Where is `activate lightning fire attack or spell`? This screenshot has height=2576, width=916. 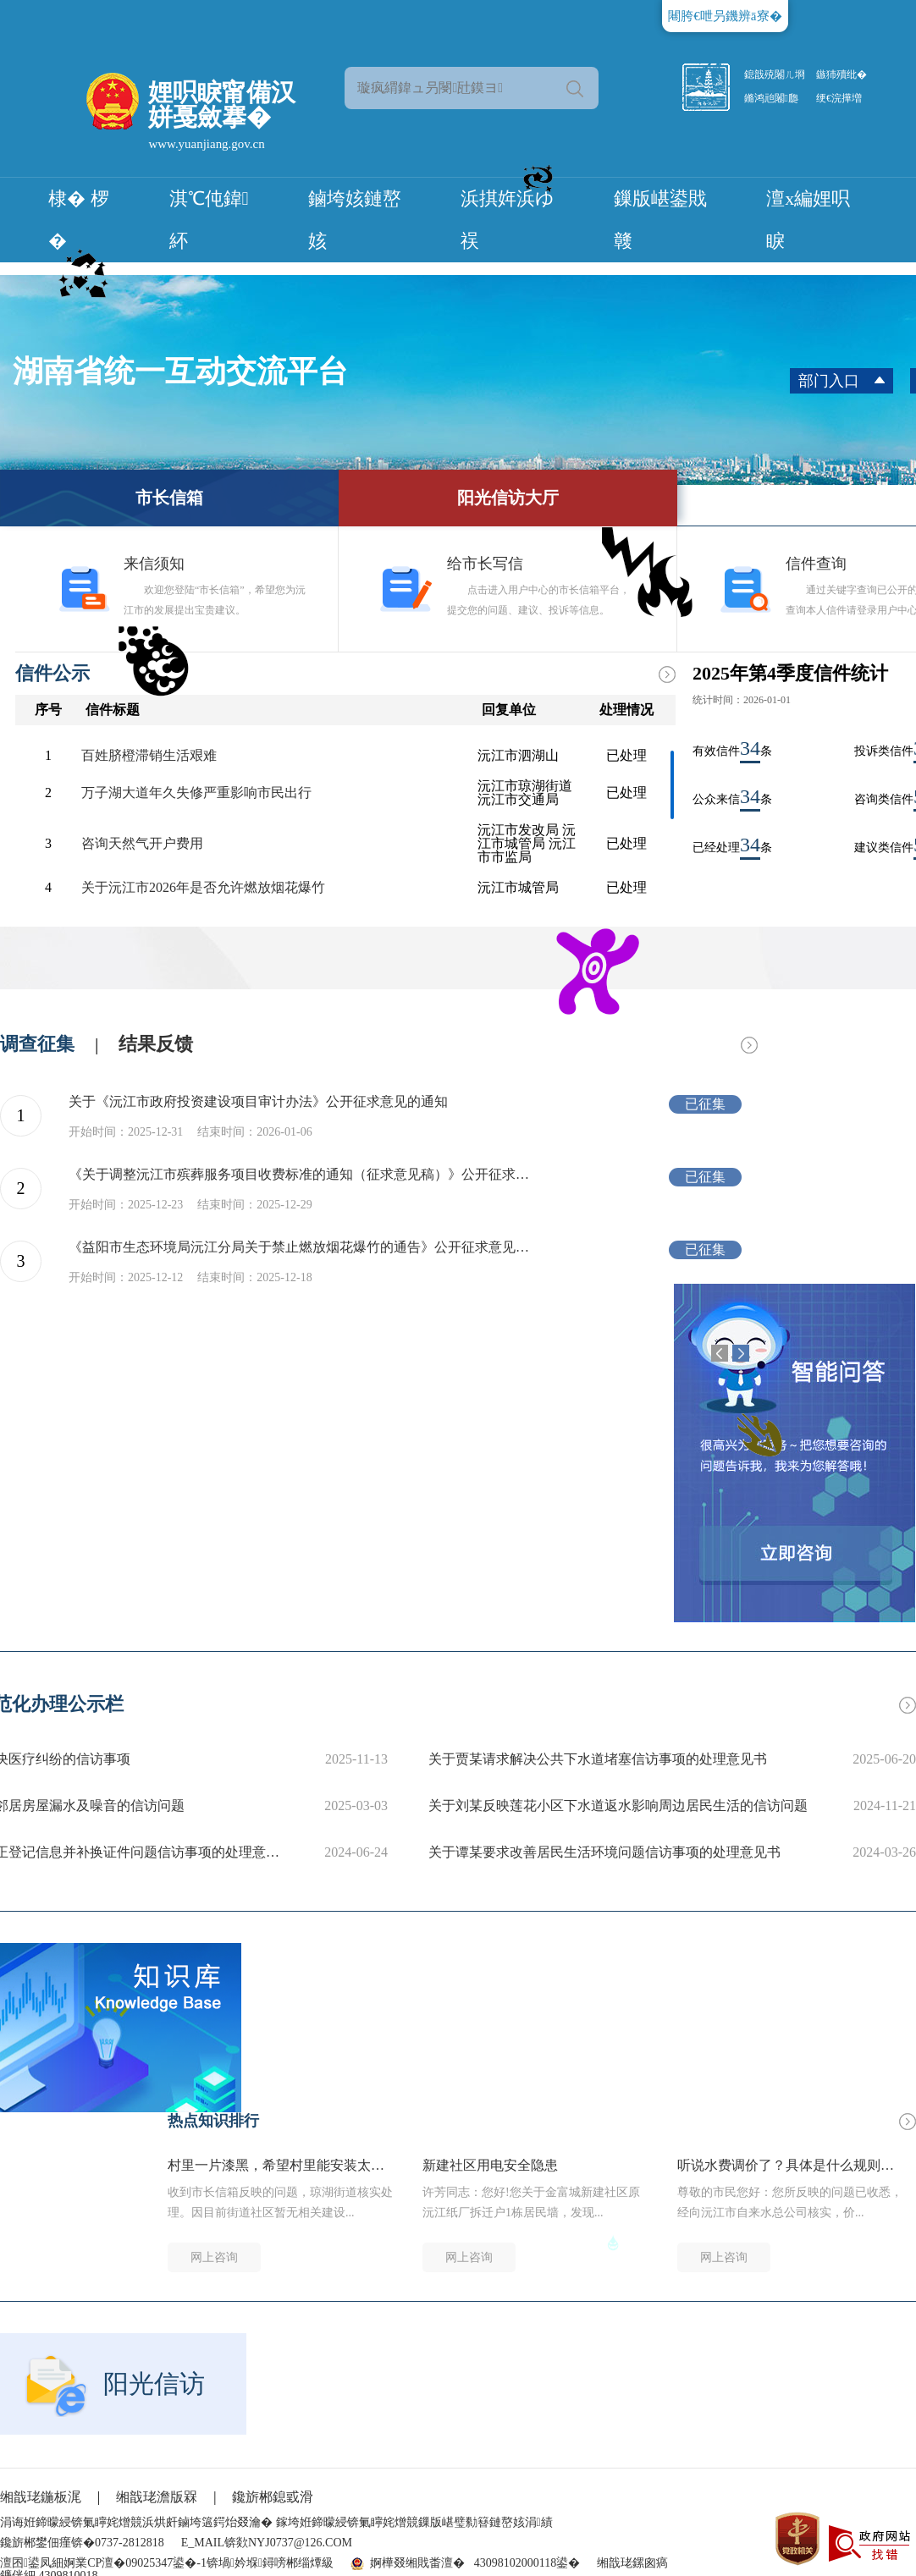 activate lightning fire attack or spell is located at coordinates (647, 572).